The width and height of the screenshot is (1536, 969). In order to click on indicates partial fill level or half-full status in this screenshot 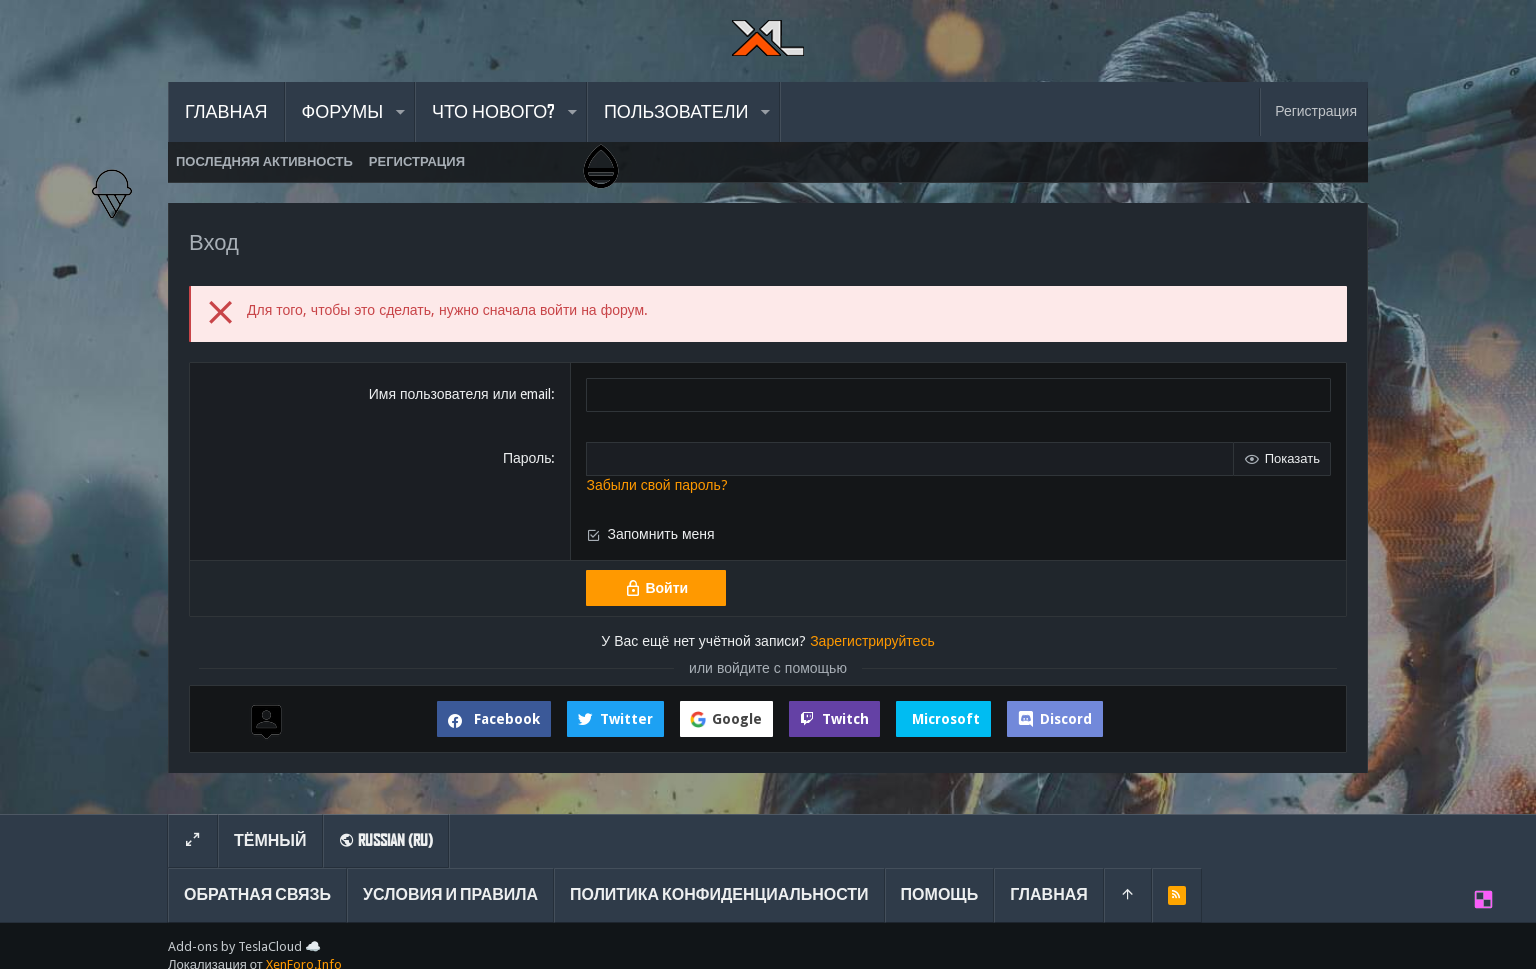, I will do `click(601, 168)`.